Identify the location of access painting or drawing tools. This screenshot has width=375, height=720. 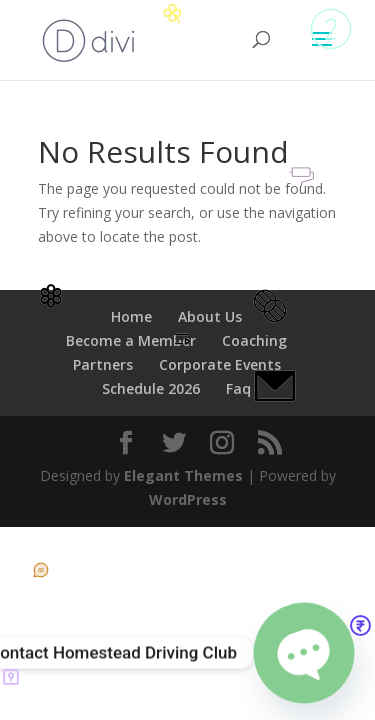
(301, 175).